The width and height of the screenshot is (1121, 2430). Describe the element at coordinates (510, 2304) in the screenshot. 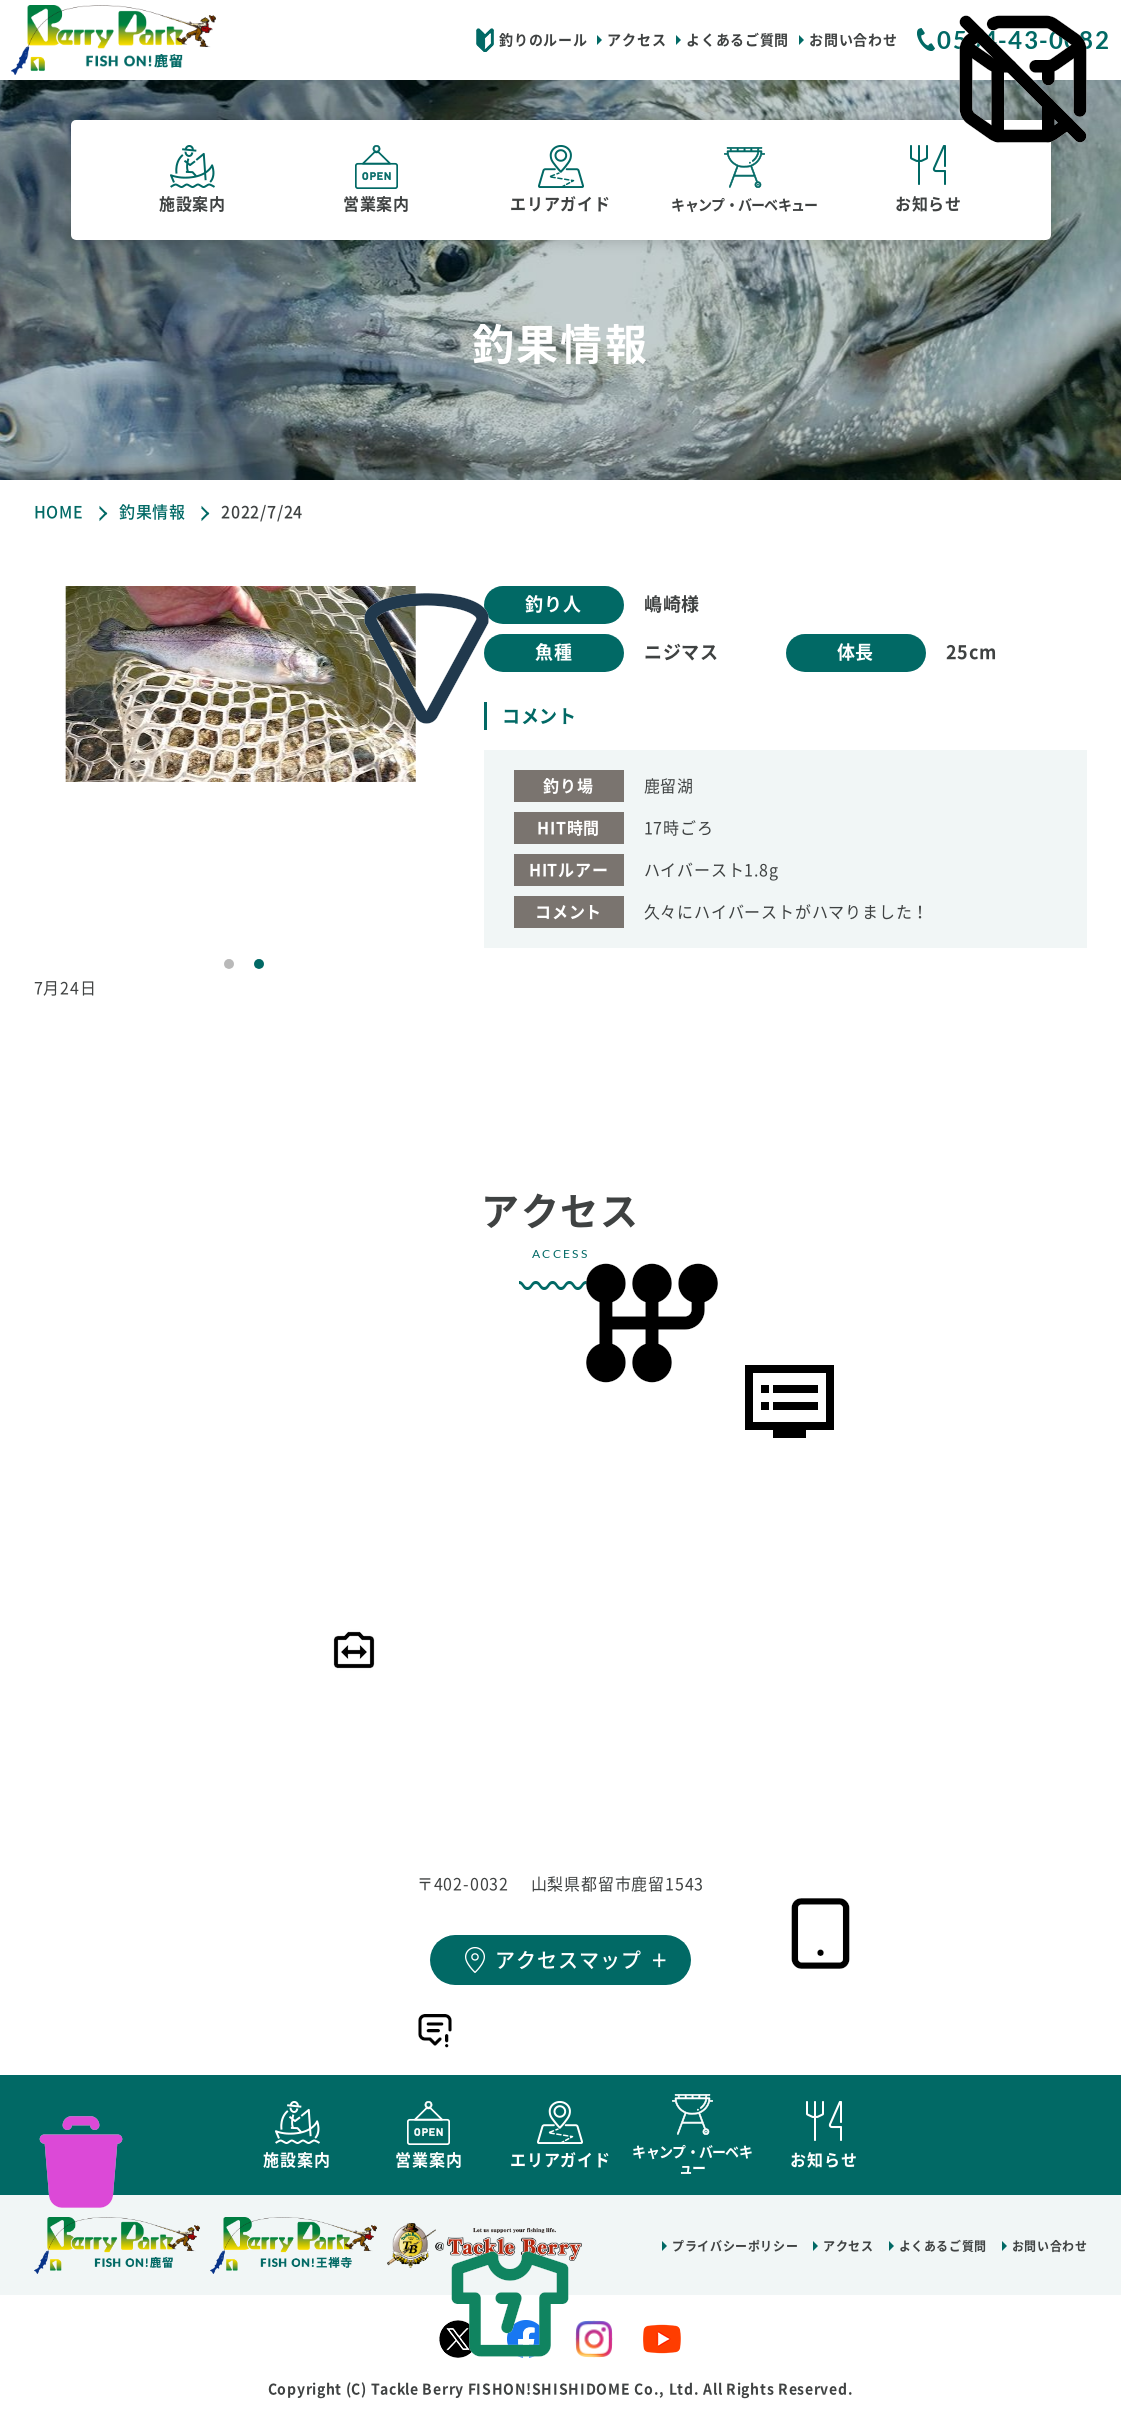

I see `select team jersey or player number` at that location.